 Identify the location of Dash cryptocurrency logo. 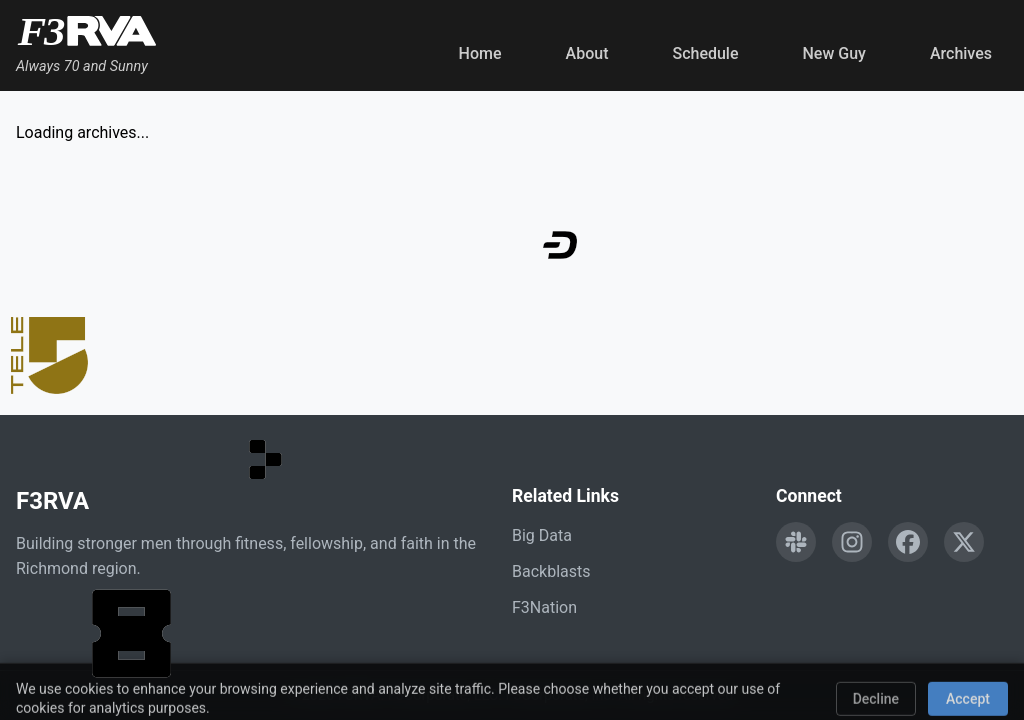
(560, 245).